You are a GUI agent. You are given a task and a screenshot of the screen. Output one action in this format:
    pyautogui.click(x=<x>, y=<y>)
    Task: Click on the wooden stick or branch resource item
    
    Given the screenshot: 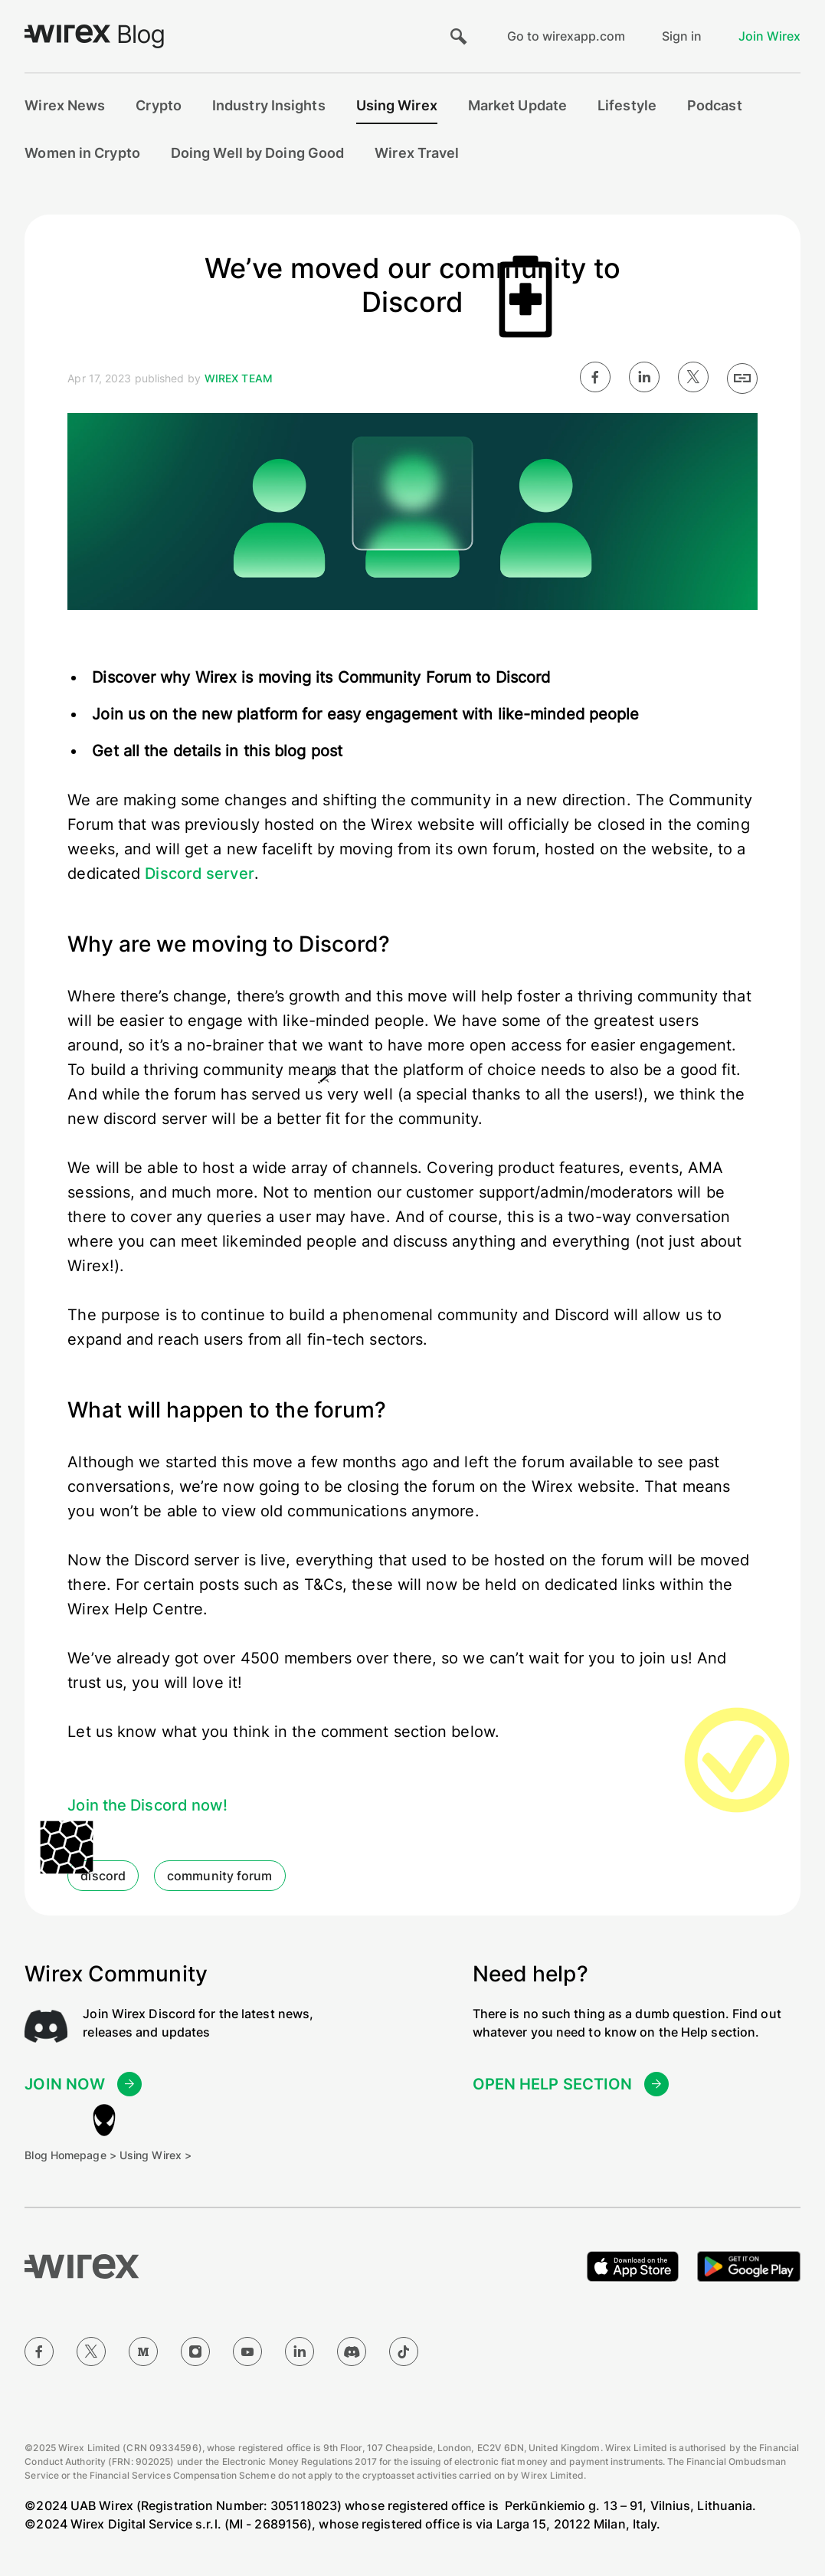 What is the action you would take?
    pyautogui.click(x=326, y=1074)
    